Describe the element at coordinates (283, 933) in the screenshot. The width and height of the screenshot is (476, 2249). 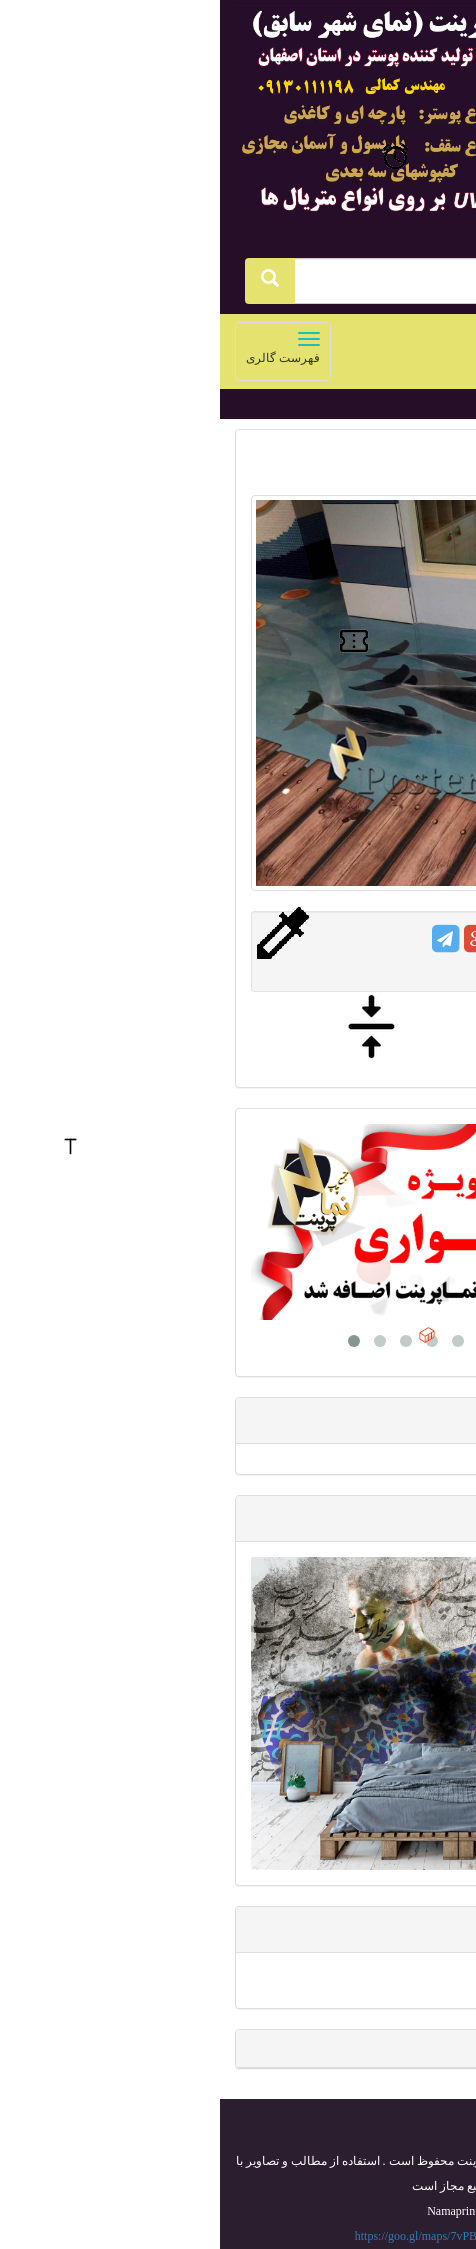
I see `pick a color from the image using the eyedropper tool` at that location.